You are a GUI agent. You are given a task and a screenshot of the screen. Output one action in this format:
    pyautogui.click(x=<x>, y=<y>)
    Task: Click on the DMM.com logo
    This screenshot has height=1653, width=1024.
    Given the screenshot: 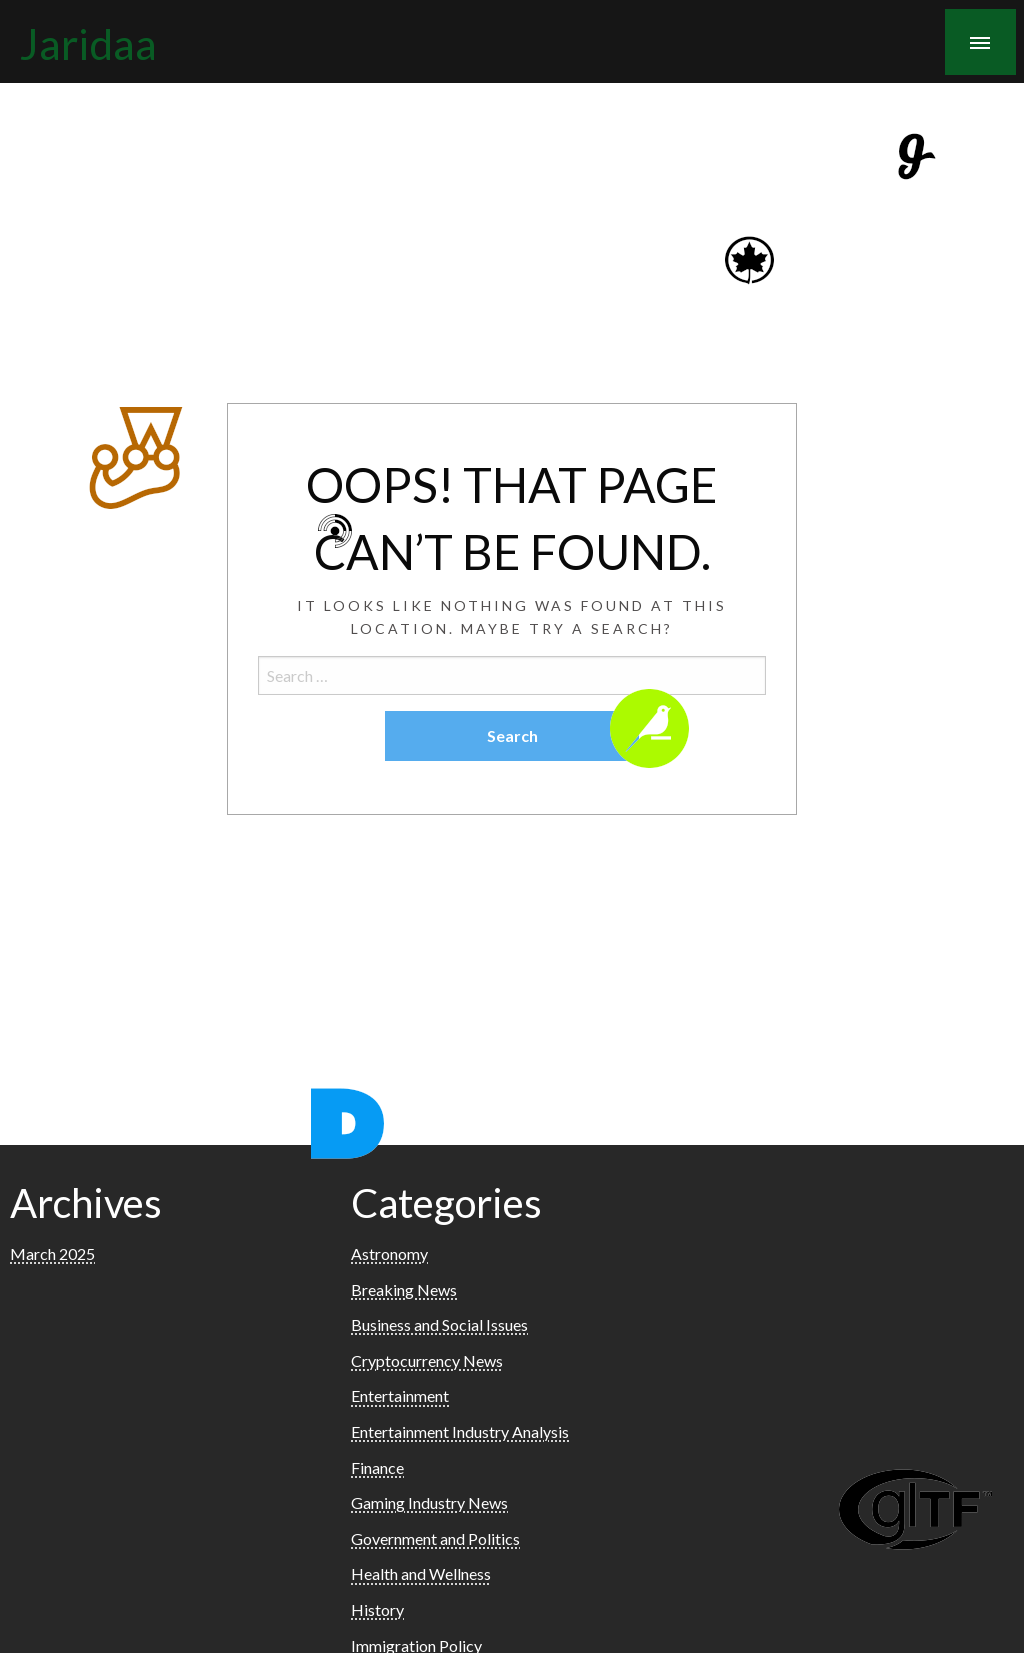 What is the action you would take?
    pyautogui.click(x=347, y=1123)
    